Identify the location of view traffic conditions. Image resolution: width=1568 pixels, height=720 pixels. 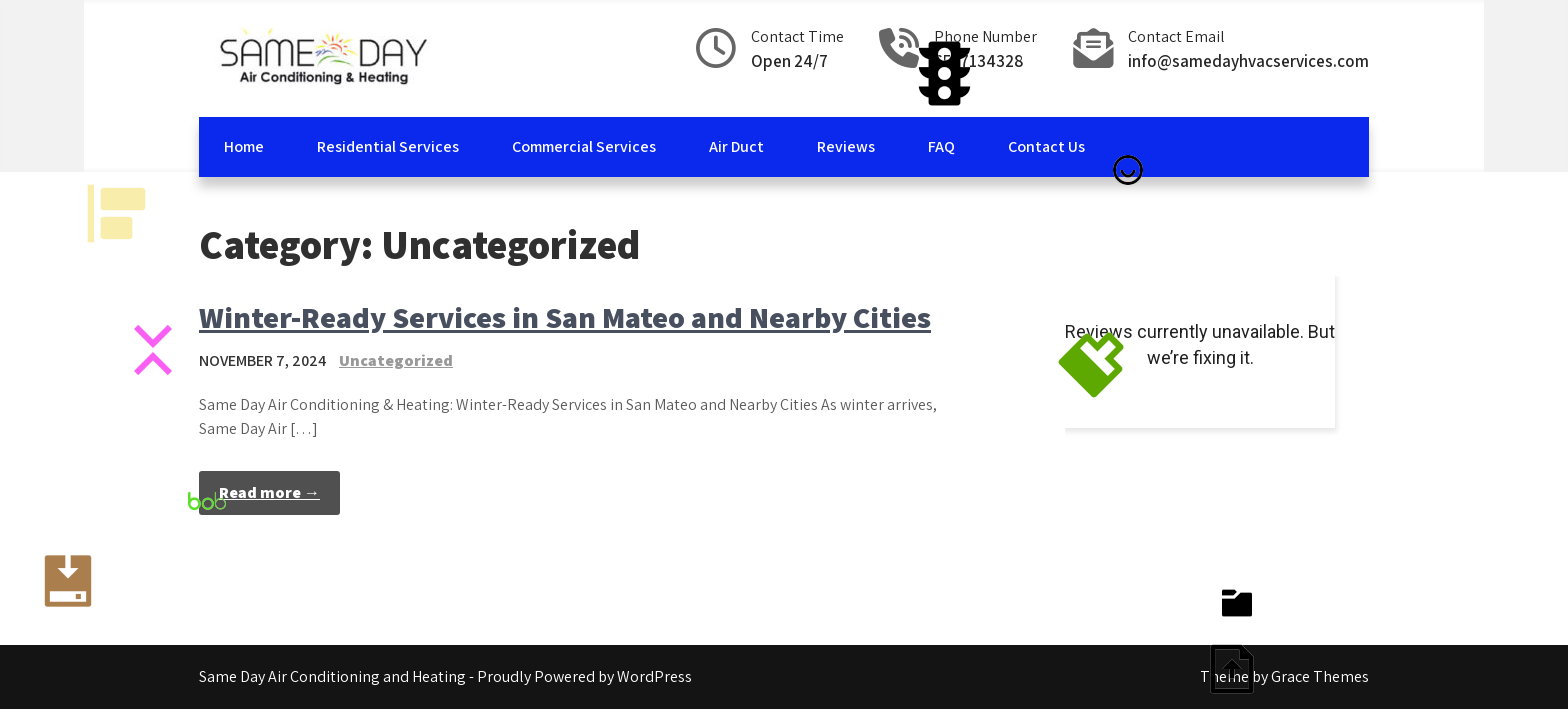
(944, 73).